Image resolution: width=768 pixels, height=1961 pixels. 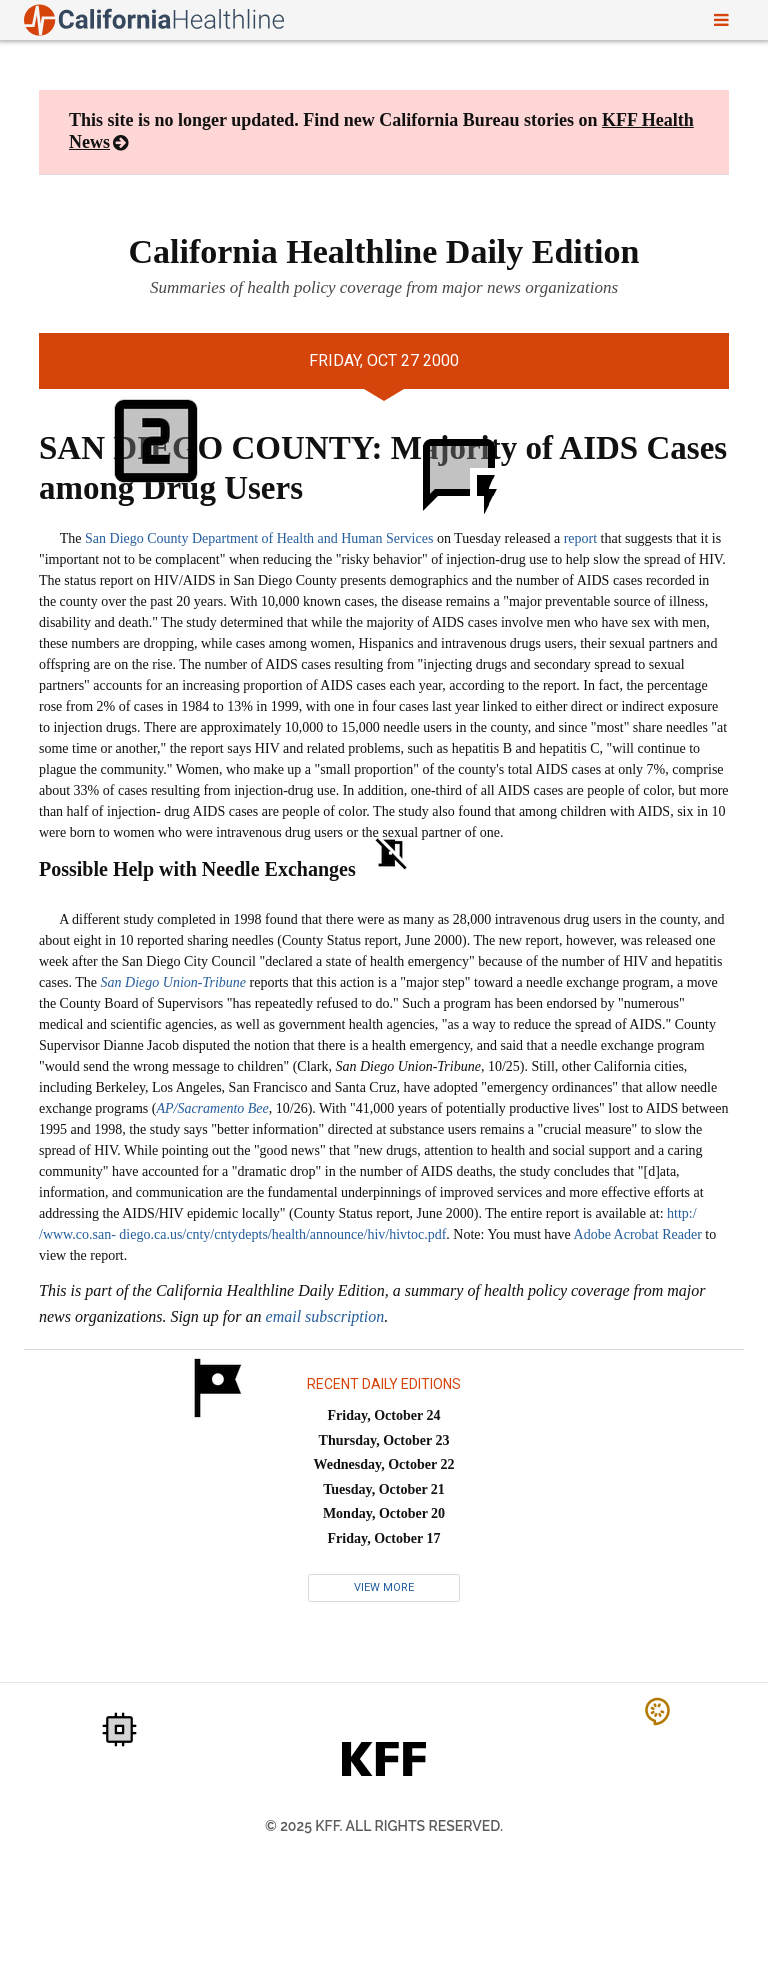 What do you see at coordinates (215, 1388) in the screenshot?
I see `start a guided tour or walkthrough` at bounding box center [215, 1388].